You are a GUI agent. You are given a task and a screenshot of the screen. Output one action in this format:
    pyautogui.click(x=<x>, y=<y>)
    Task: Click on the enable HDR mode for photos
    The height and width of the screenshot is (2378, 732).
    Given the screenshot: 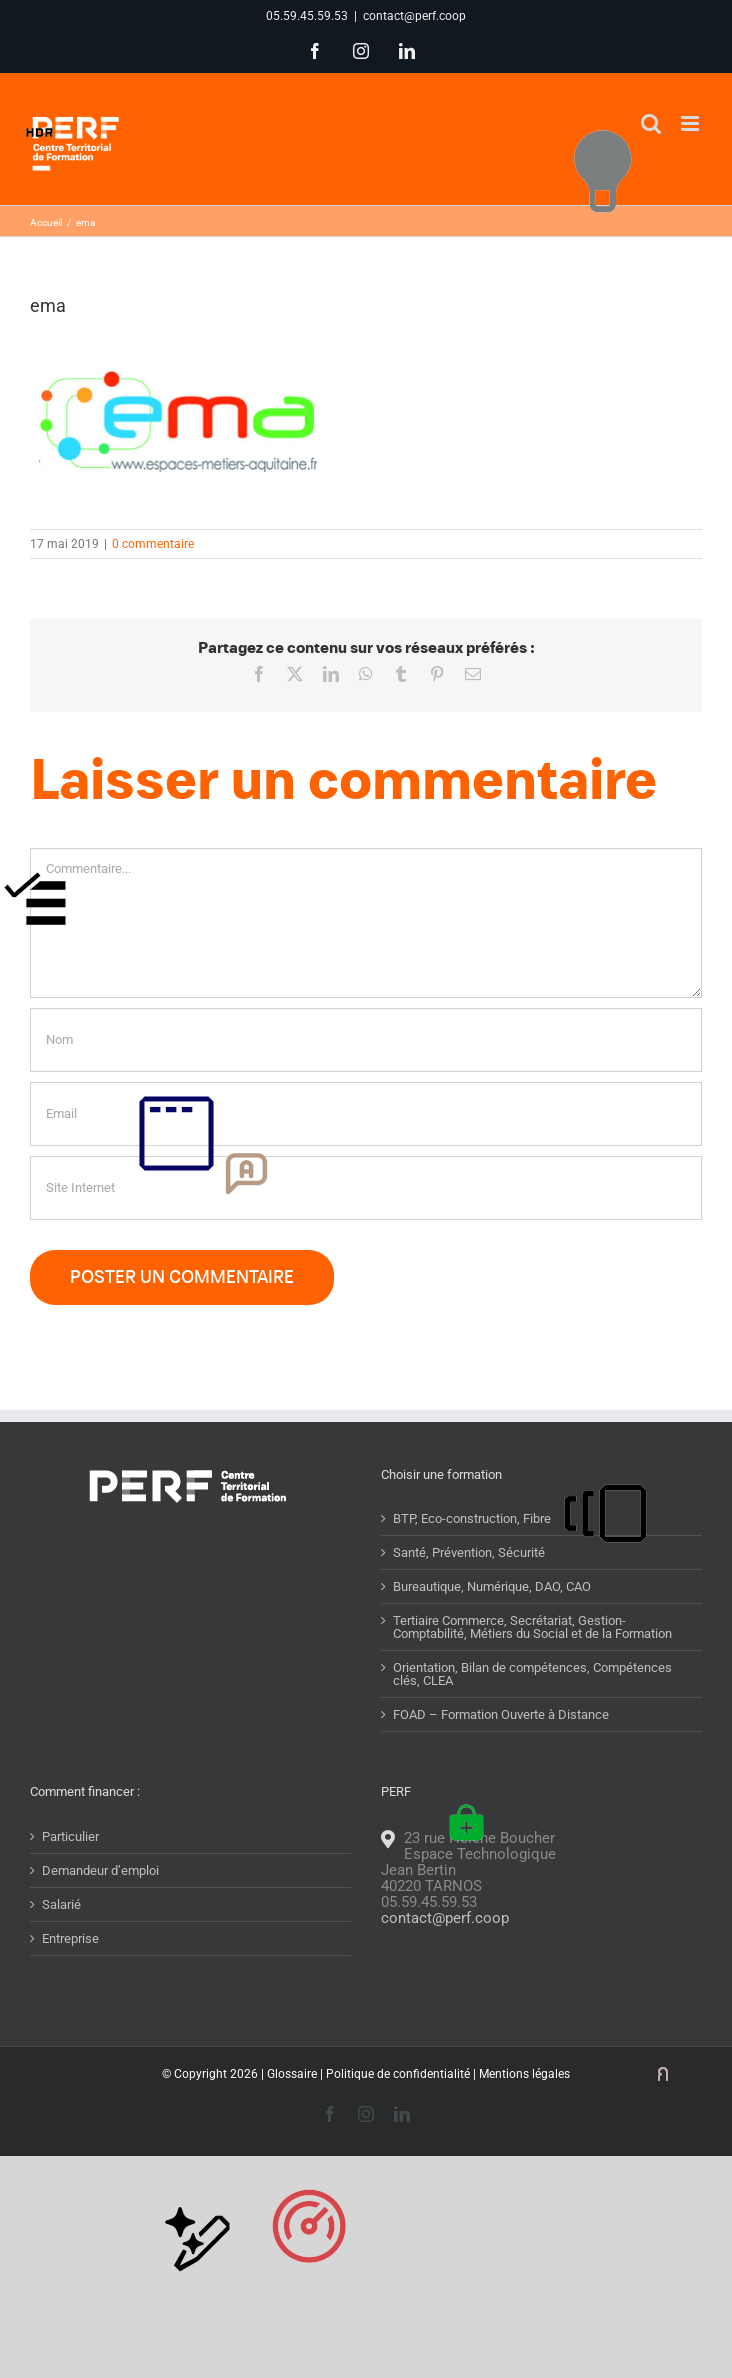 What is the action you would take?
    pyautogui.click(x=39, y=132)
    